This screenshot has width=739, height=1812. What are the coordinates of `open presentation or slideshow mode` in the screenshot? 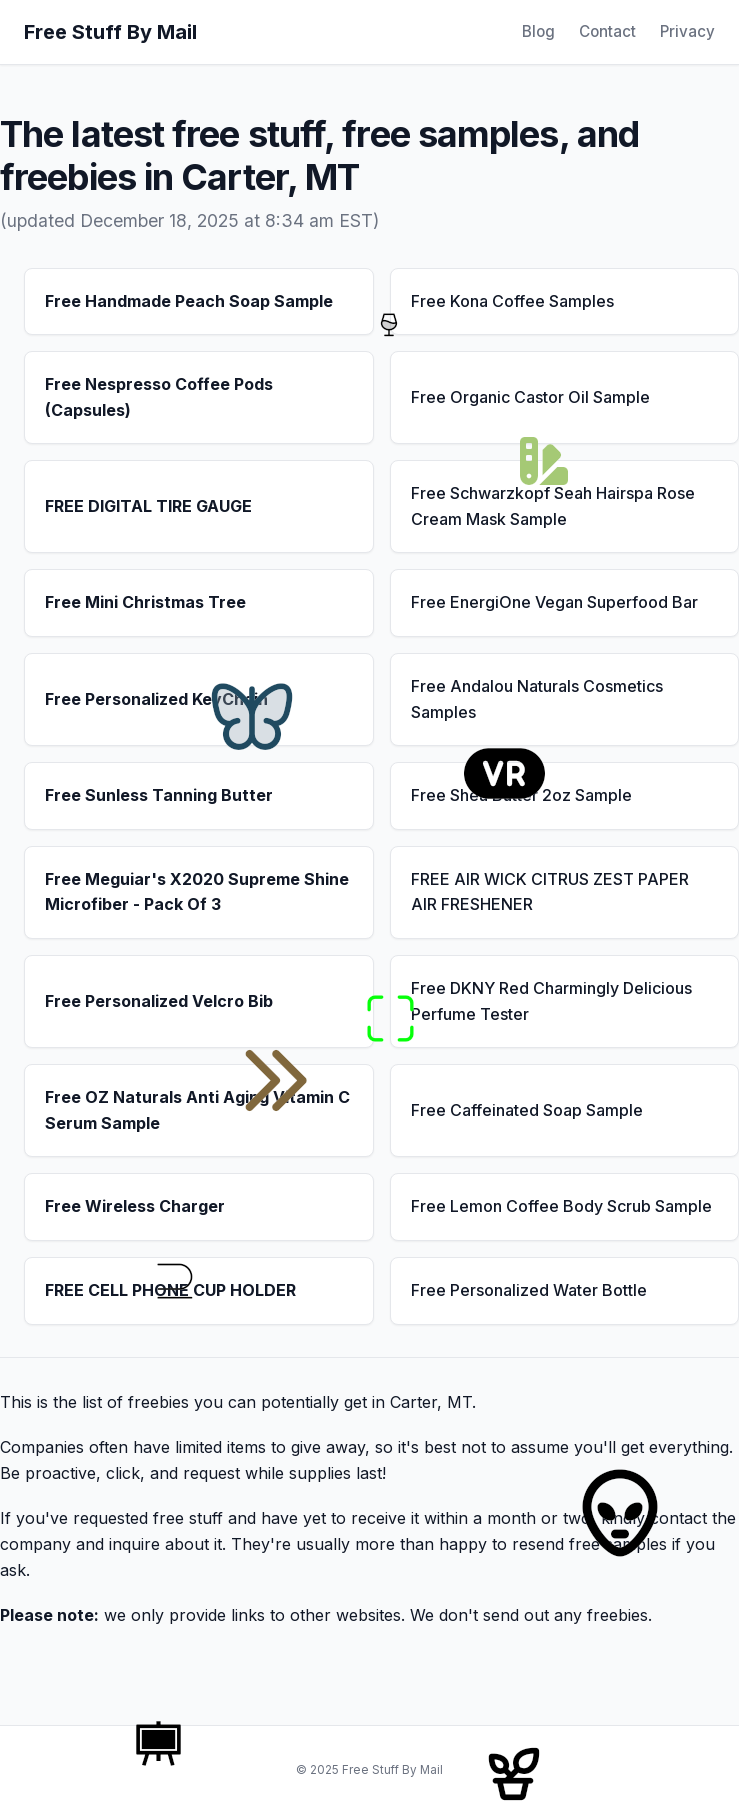 It's located at (158, 1743).